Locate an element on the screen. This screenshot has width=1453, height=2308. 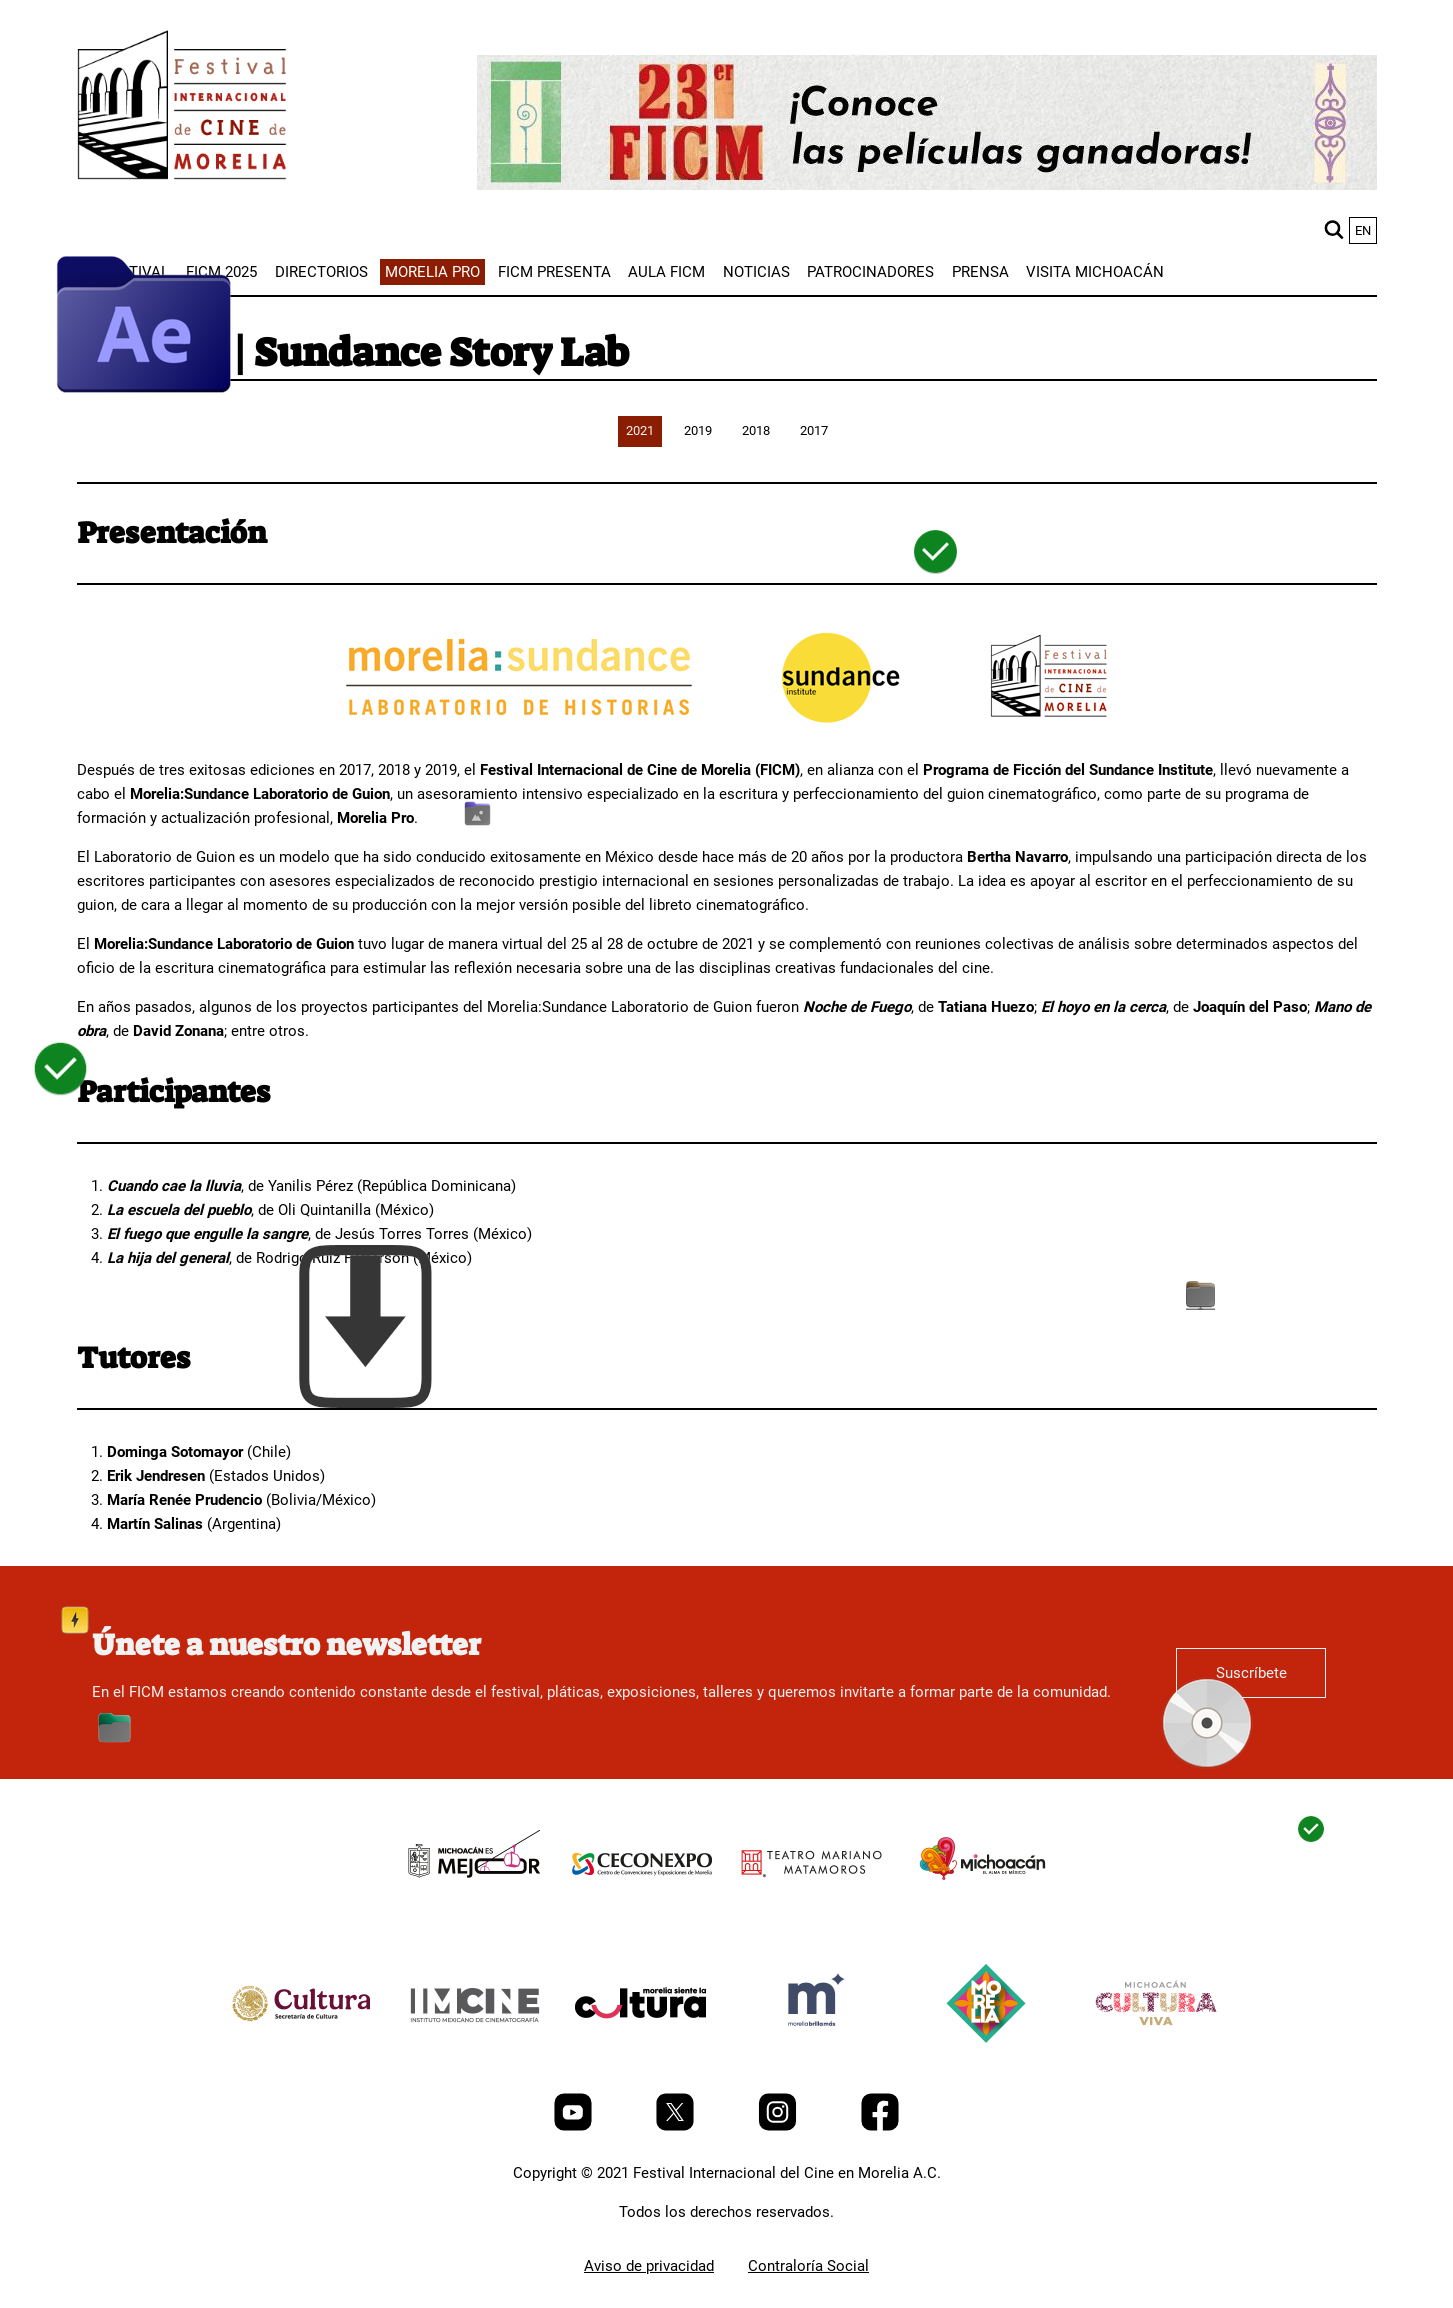
indicates a rewritable CD drive or disc is located at coordinates (1207, 1723).